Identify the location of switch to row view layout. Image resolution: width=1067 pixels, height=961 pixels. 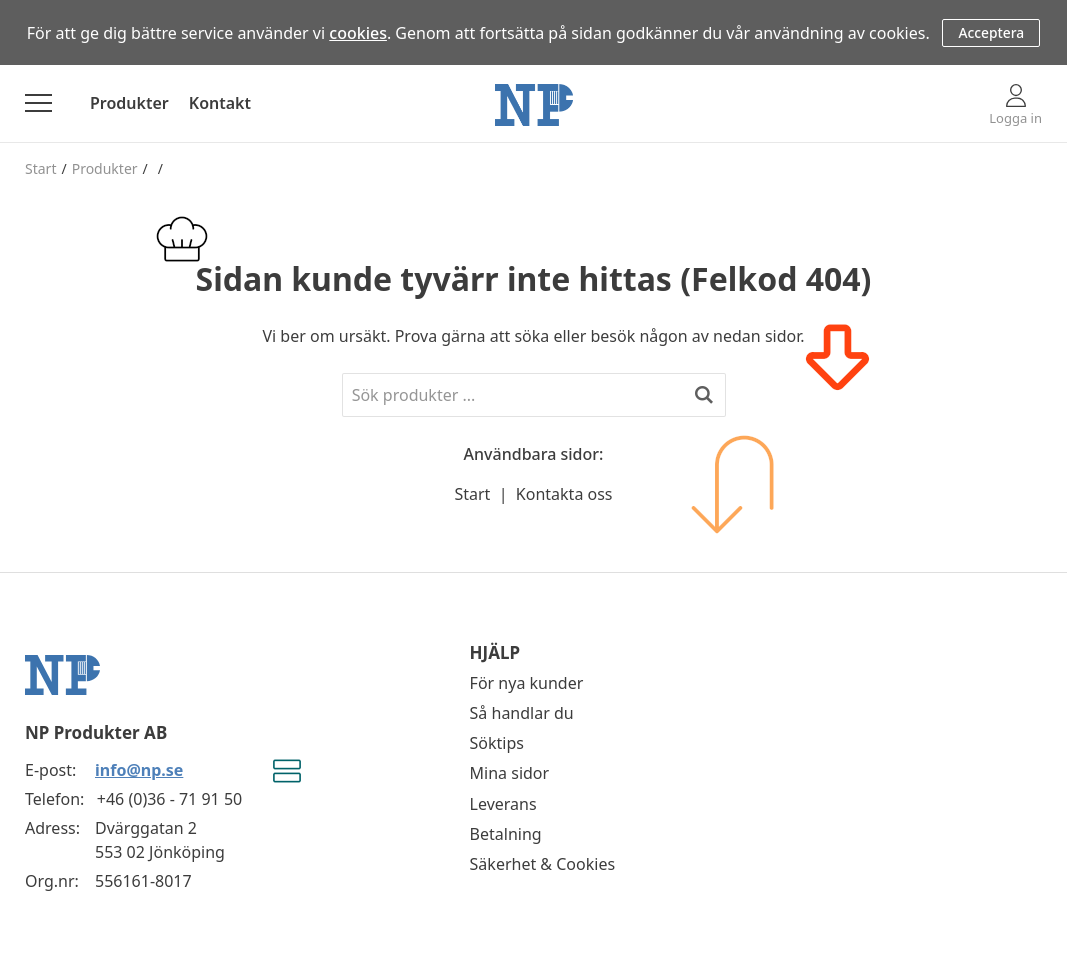
(287, 771).